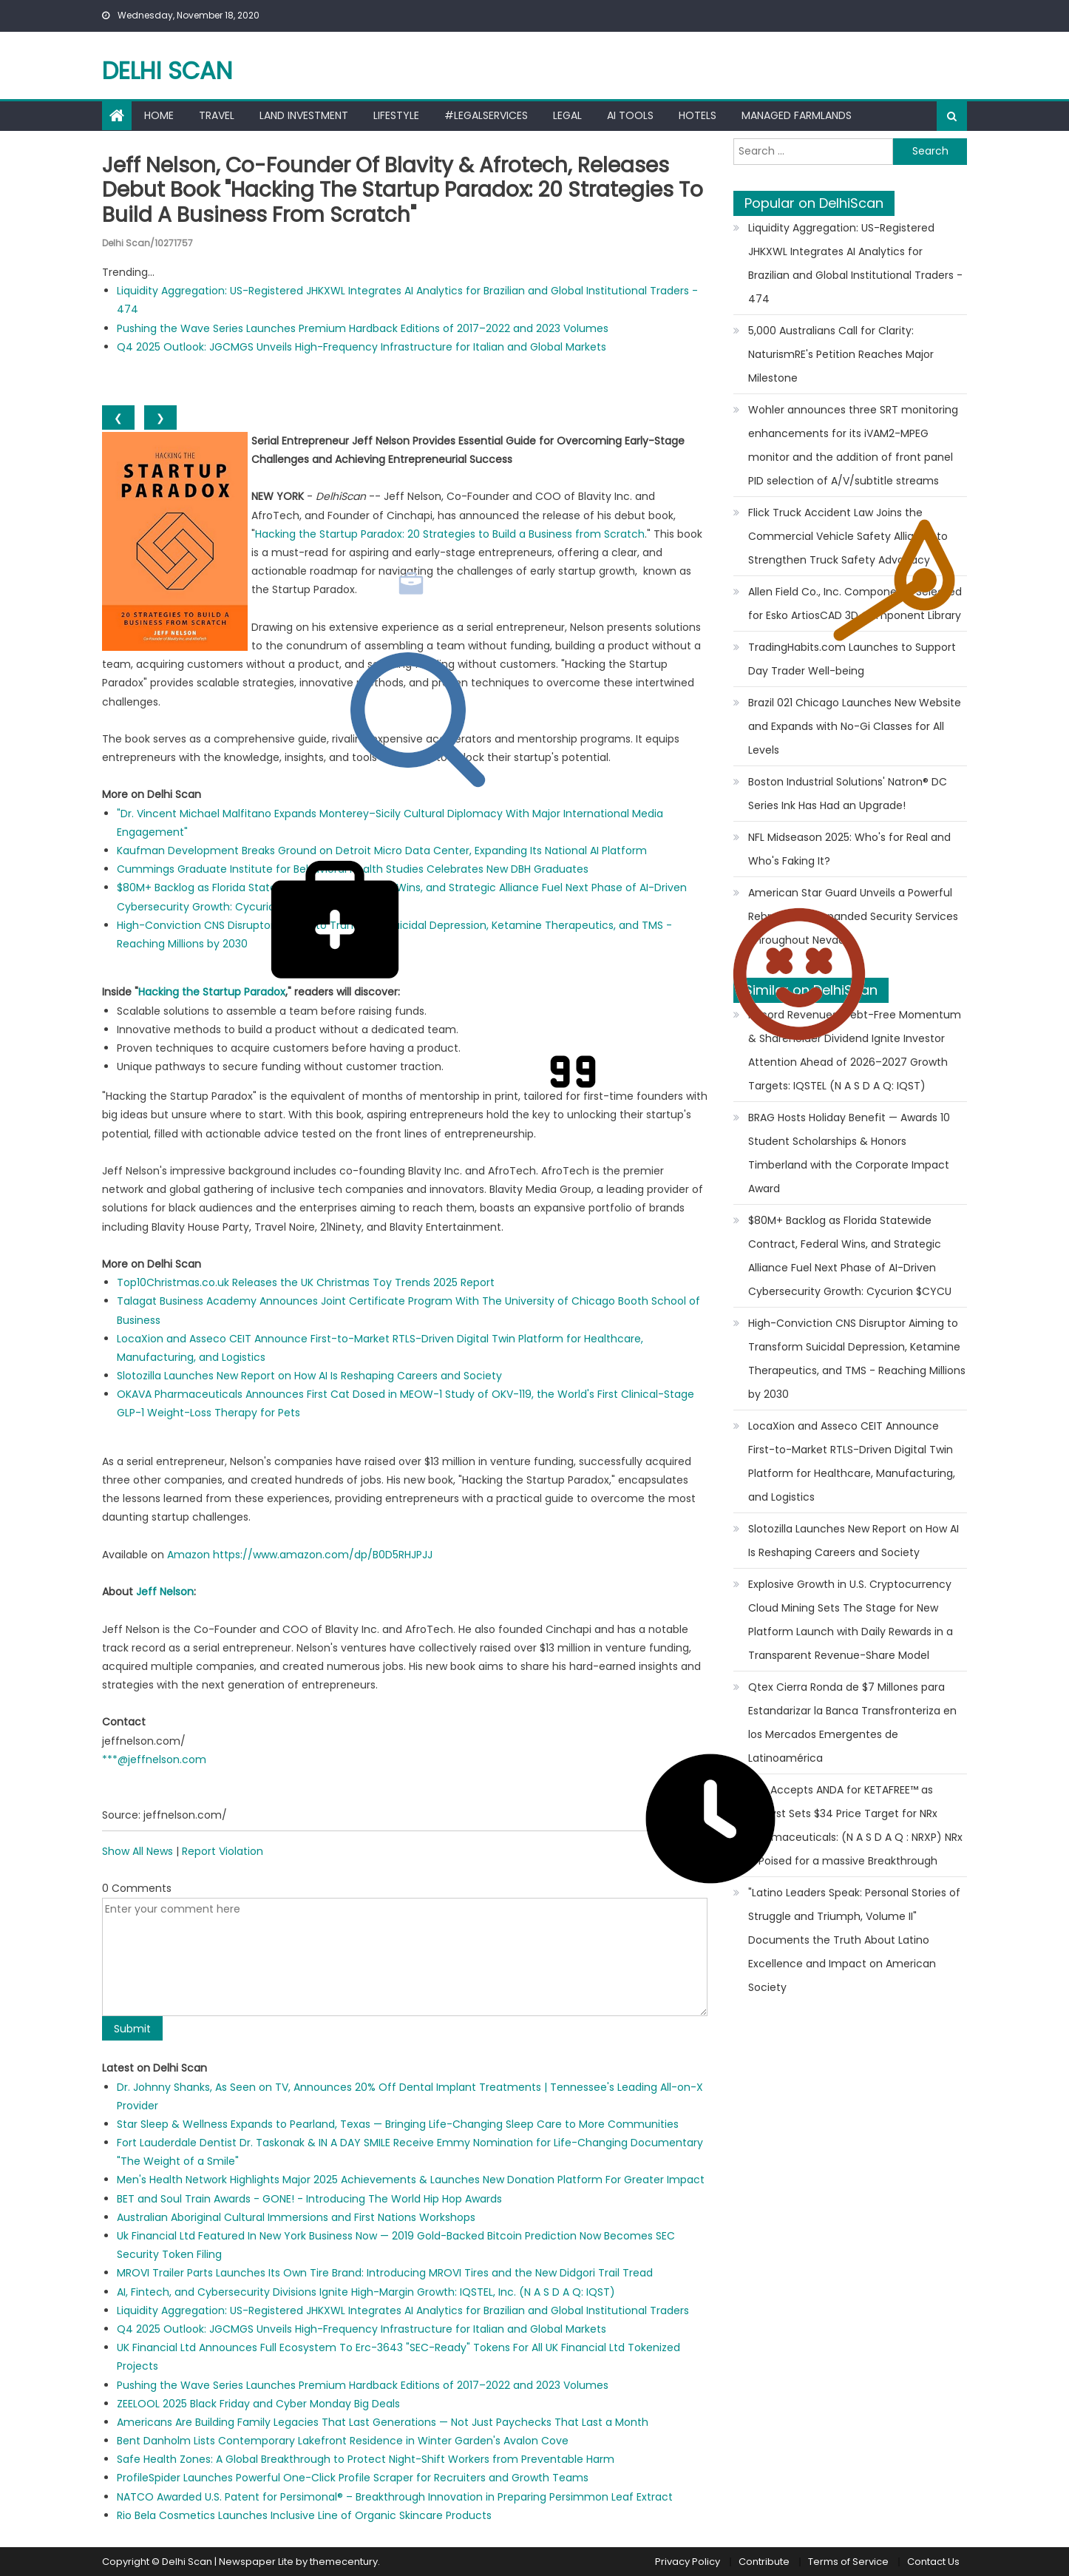  Describe the element at coordinates (411, 584) in the screenshot. I see `access work or business-related content` at that location.